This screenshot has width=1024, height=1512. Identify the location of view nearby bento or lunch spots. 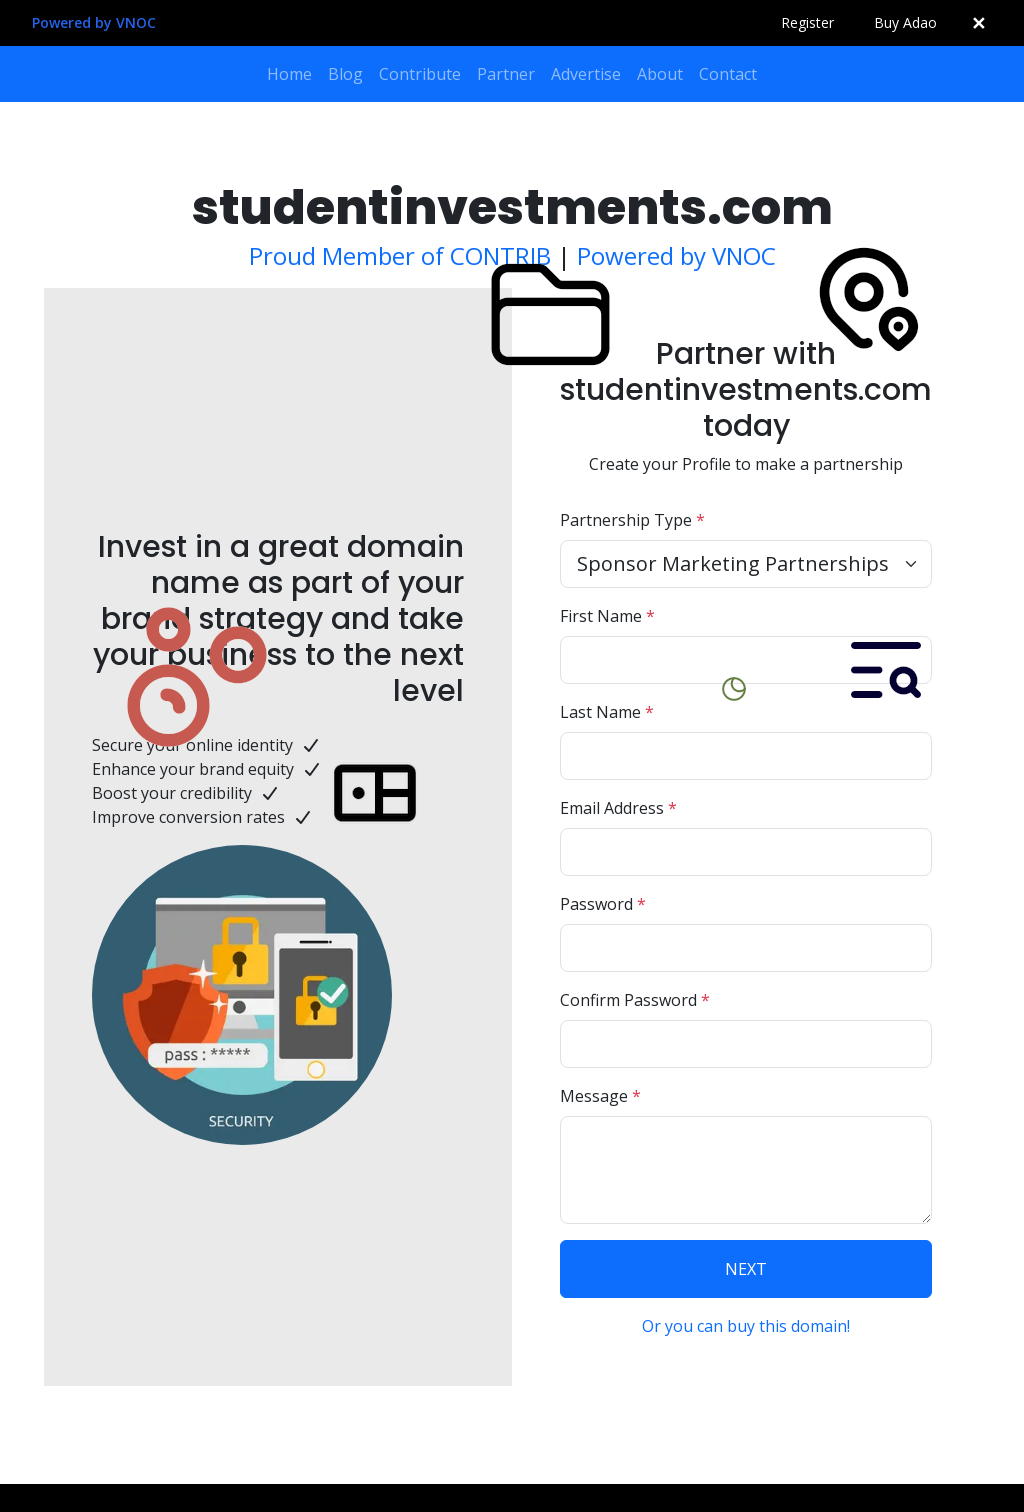
(375, 793).